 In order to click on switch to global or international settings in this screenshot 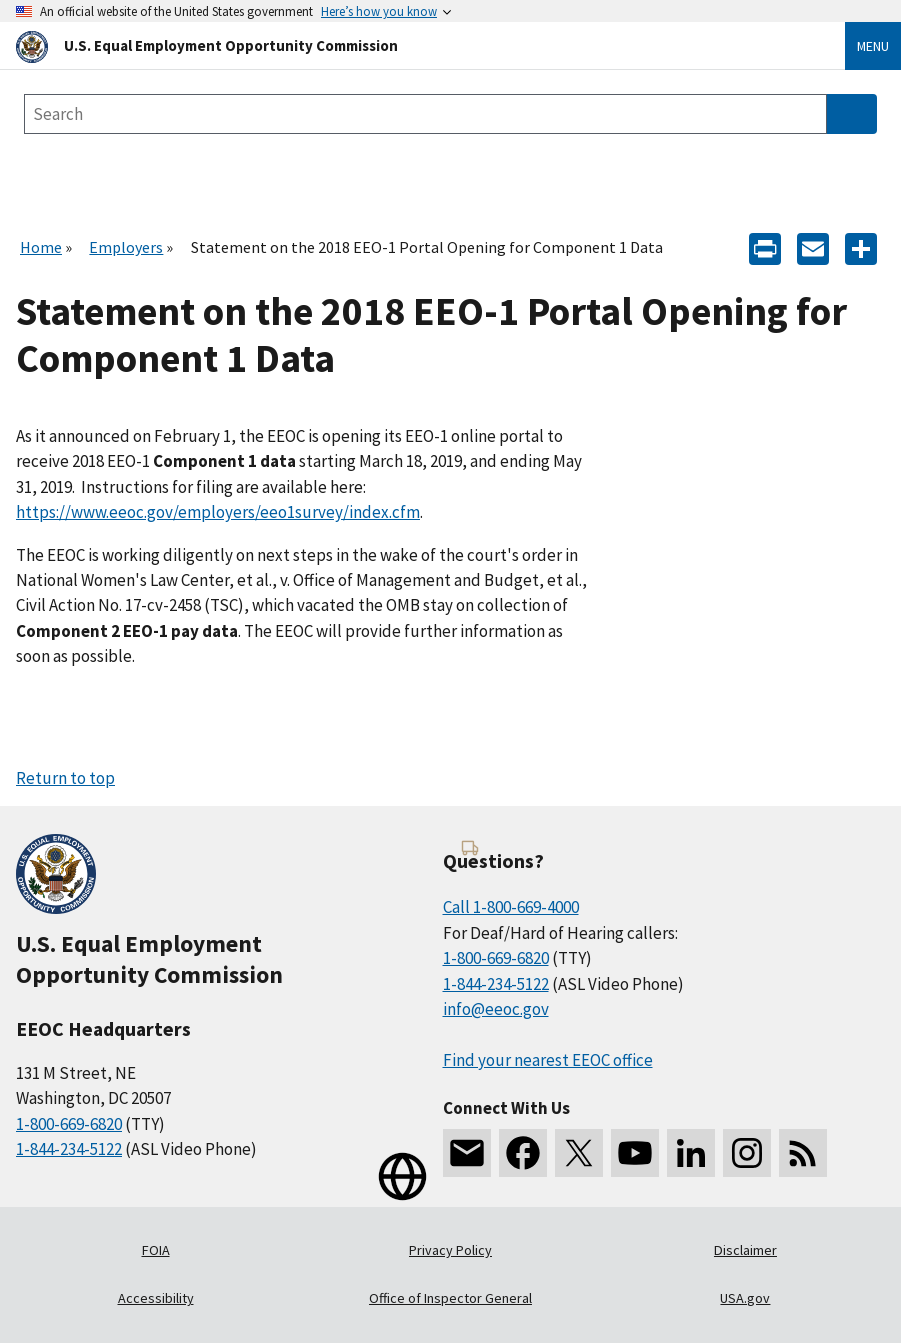, I will do `click(402, 1176)`.